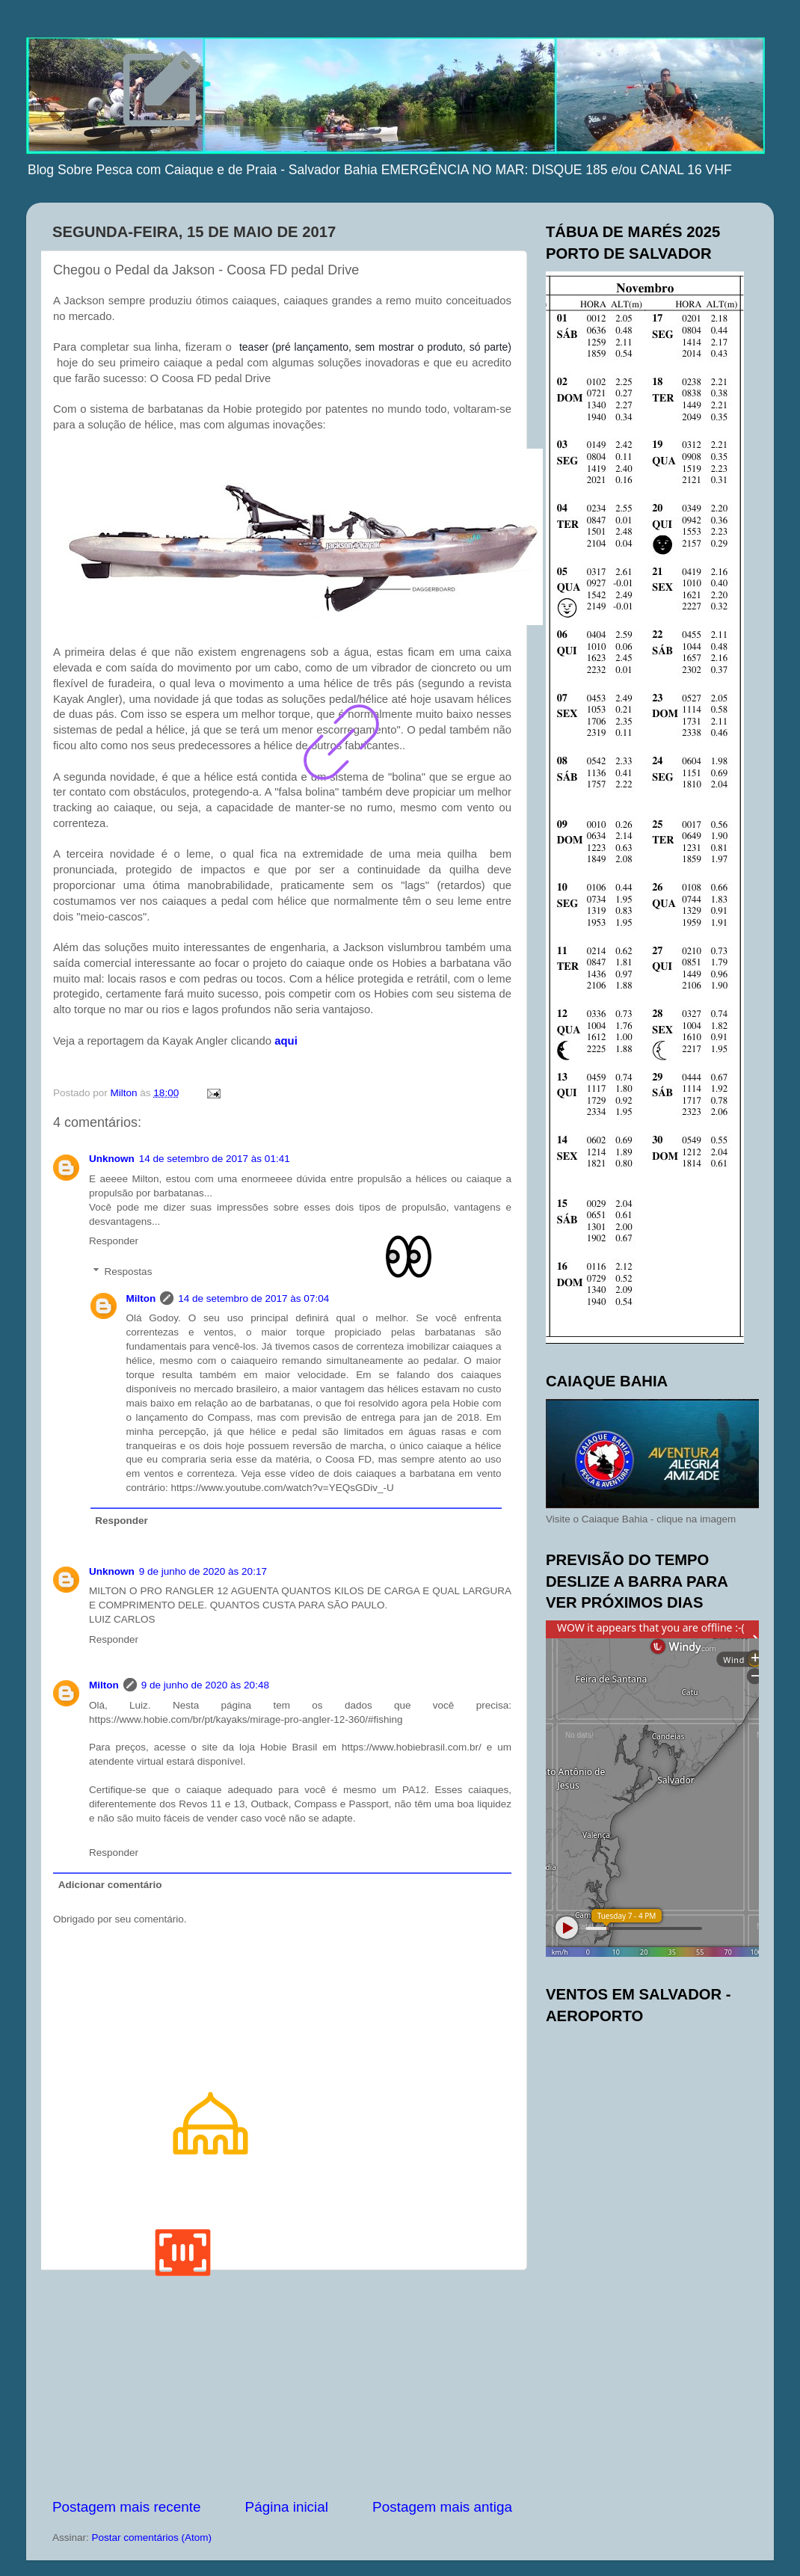  I want to click on scan a barcode, so click(182, 2252).